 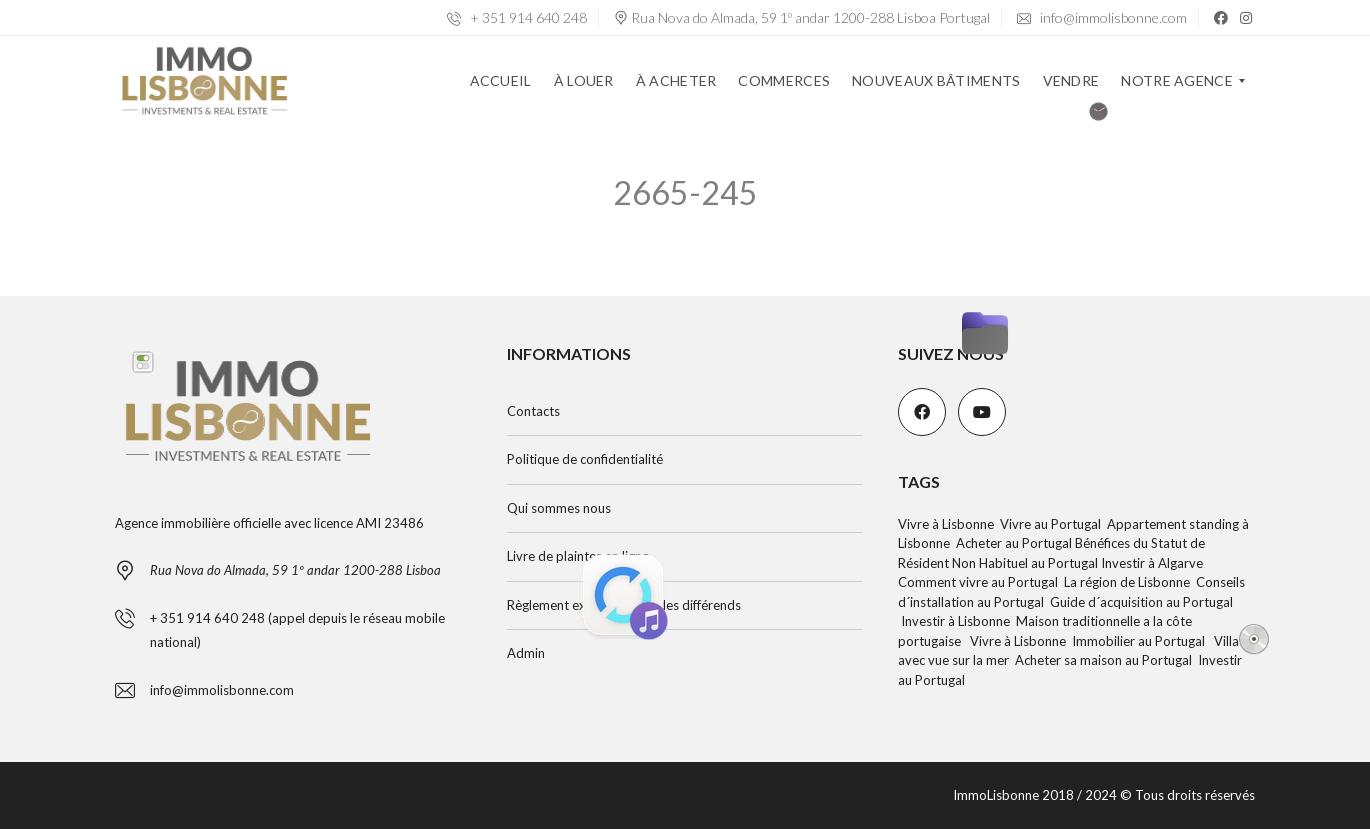 I want to click on convert audio or video files to different formats, so click(x=623, y=595).